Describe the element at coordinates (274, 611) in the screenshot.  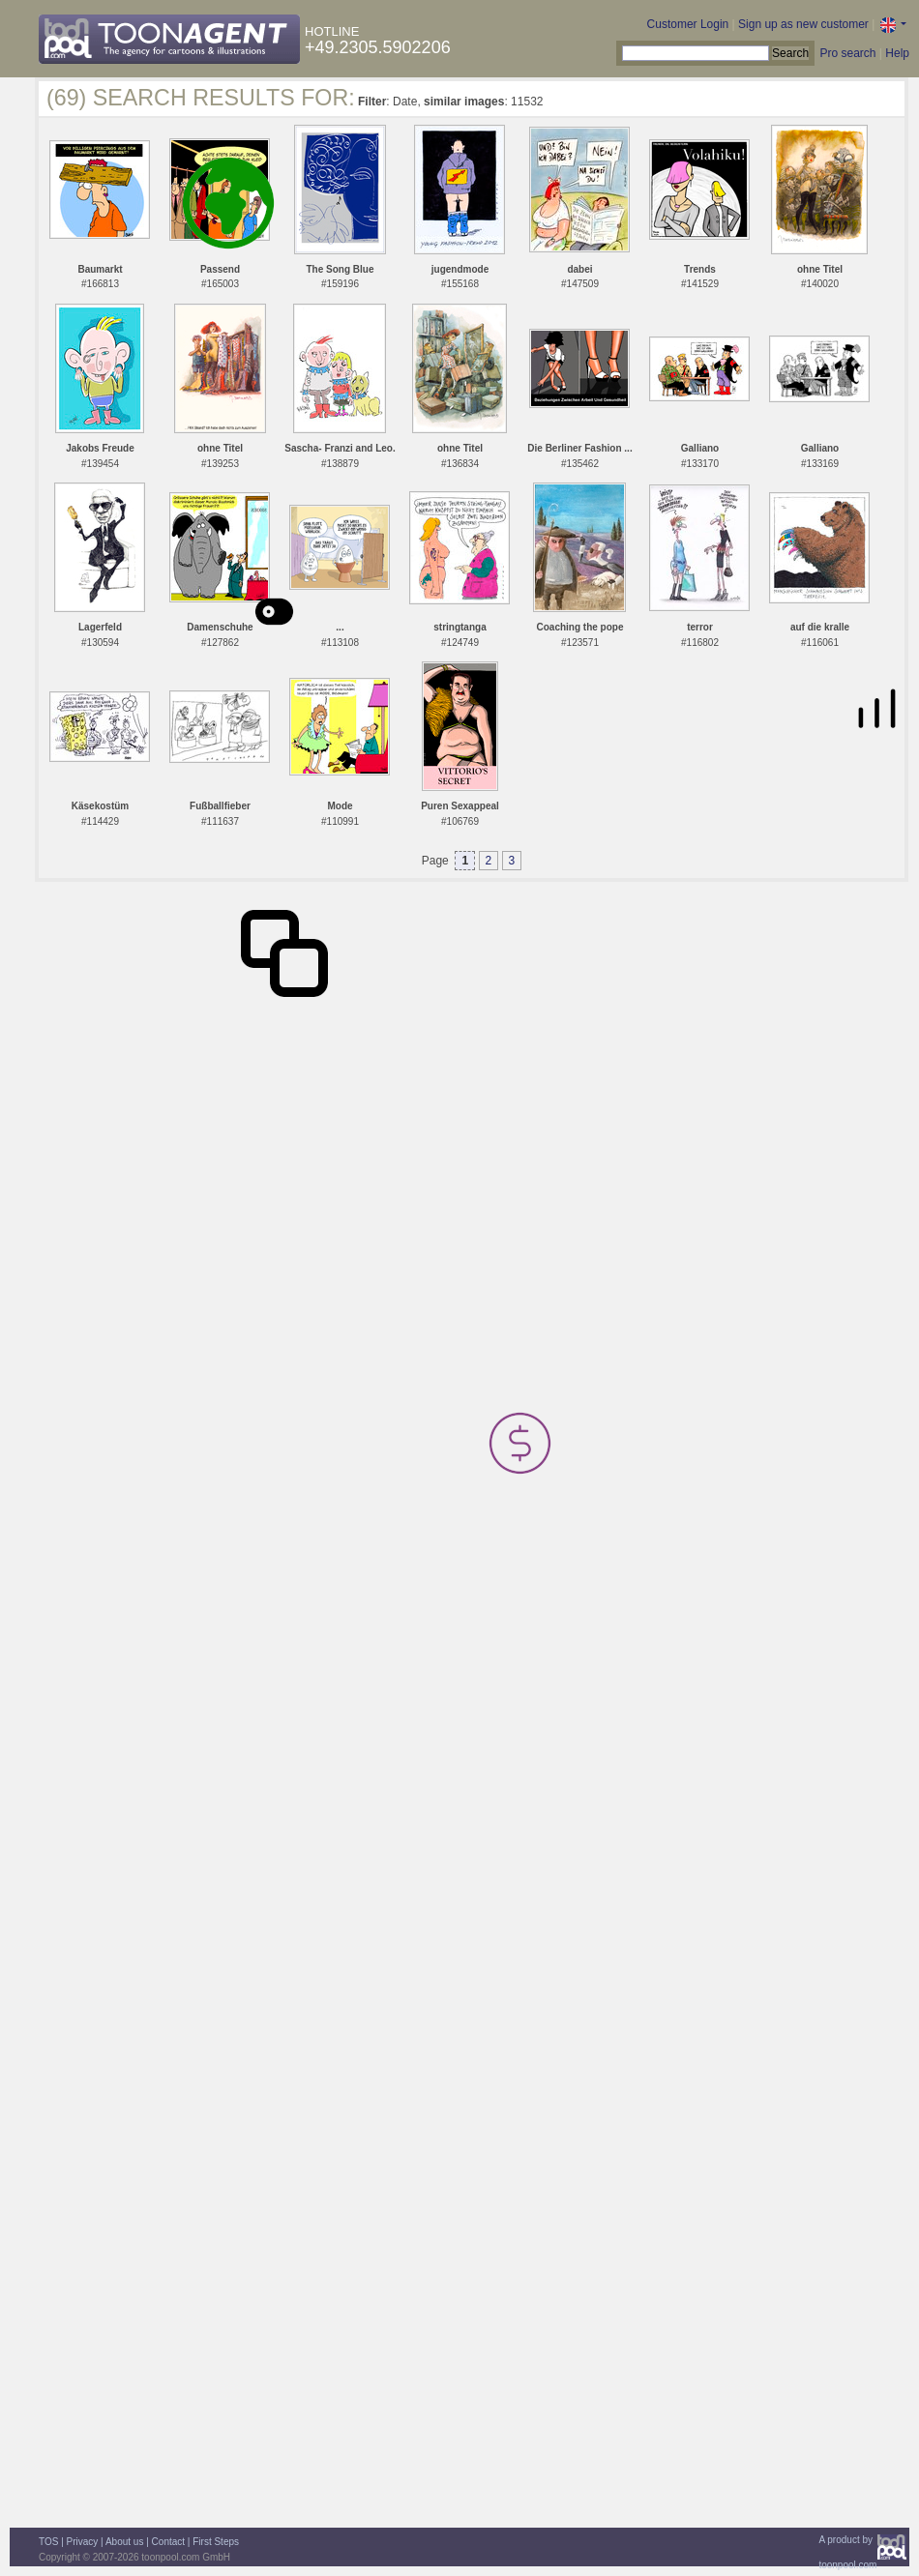
I see `toggle switch in off position` at that location.